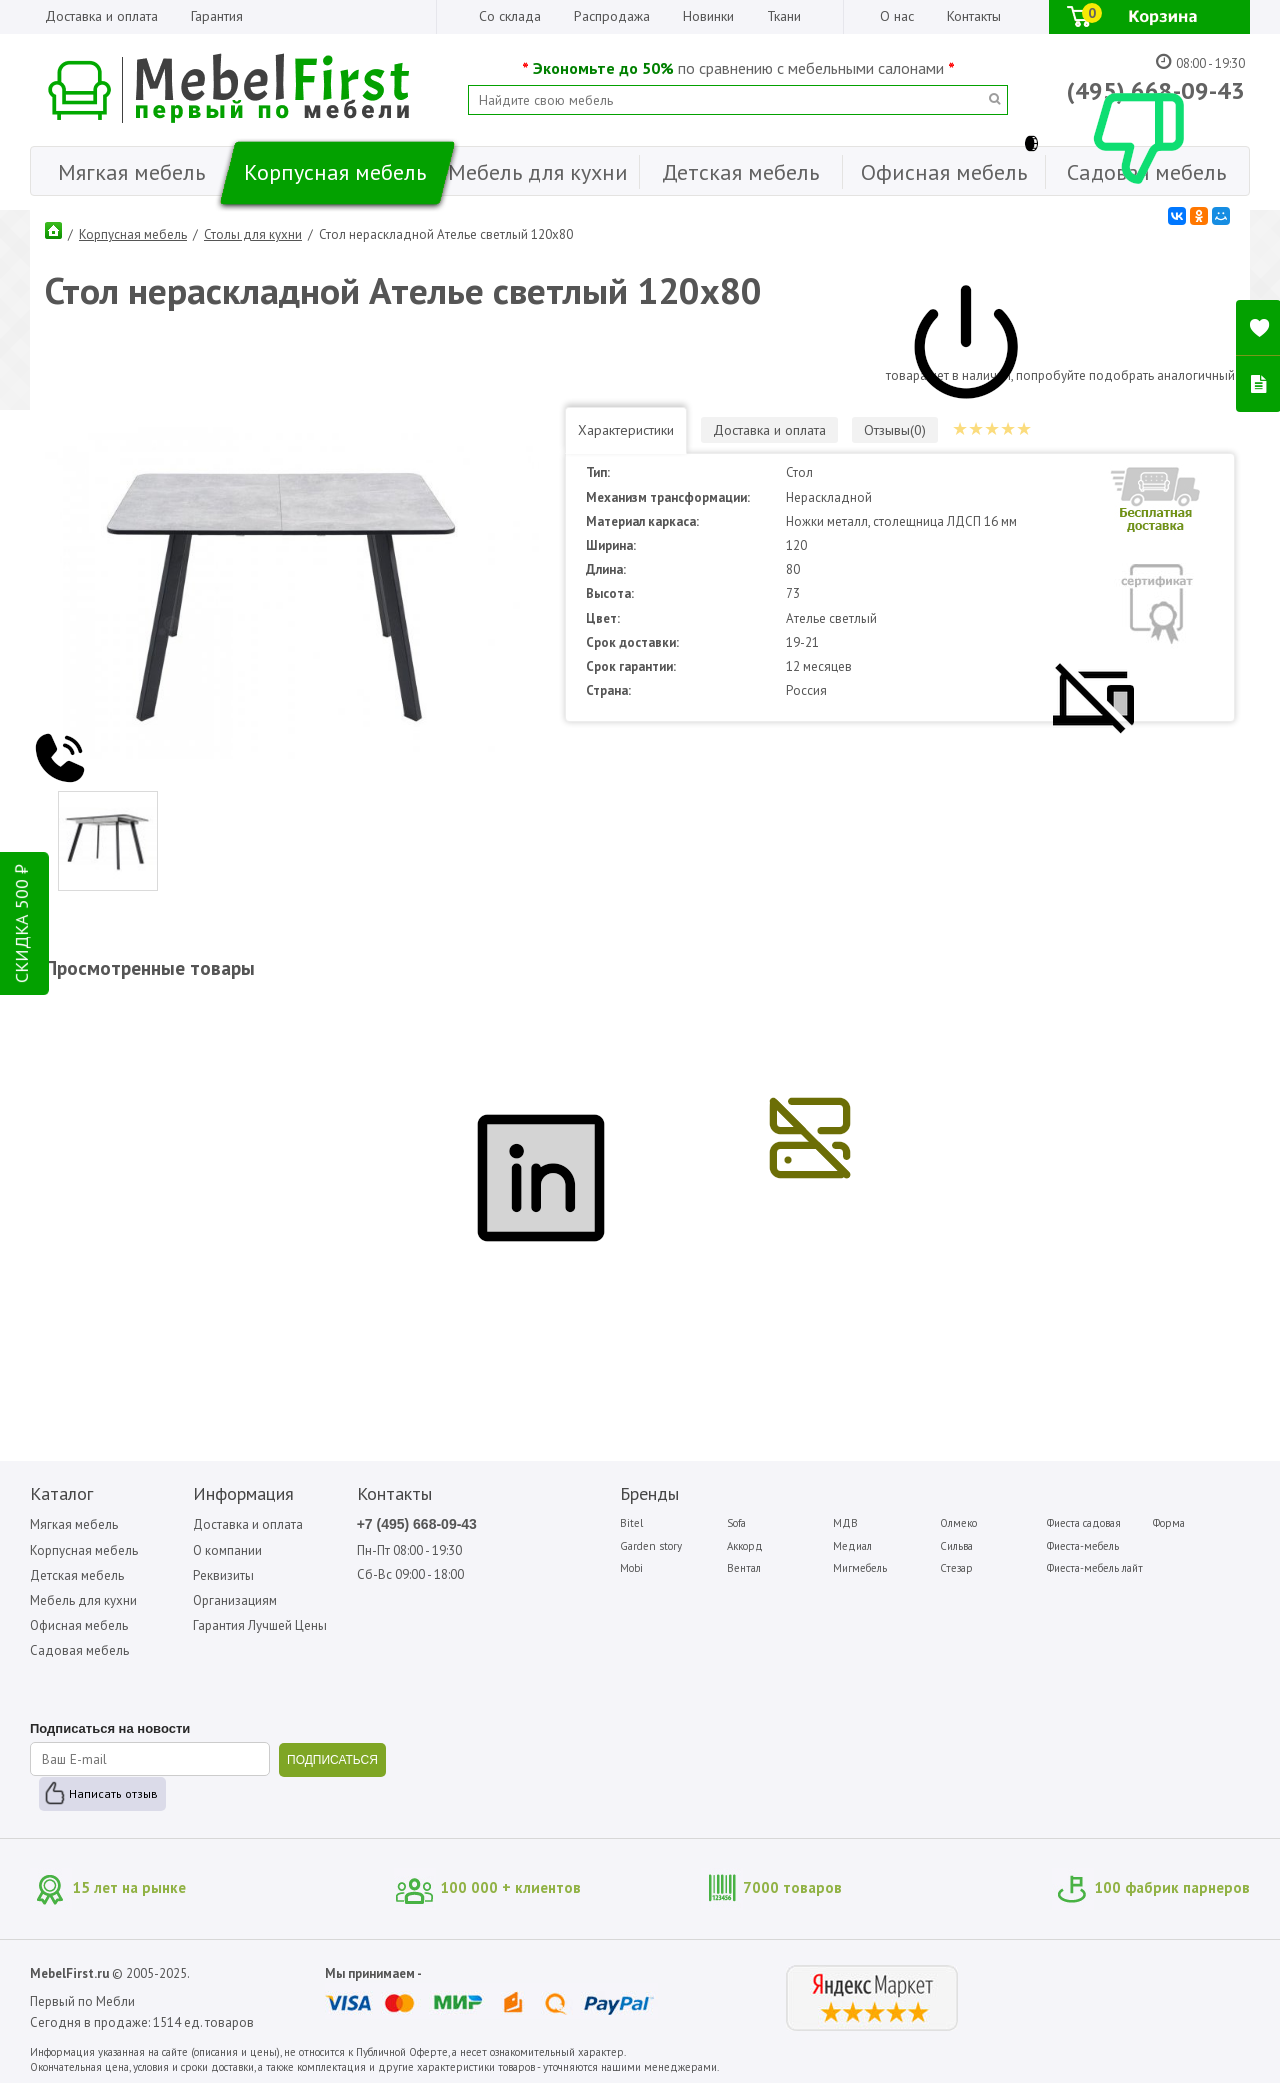 The height and width of the screenshot is (2083, 1280). I want to click on server is offline or unavailable, so click(810, 1138).